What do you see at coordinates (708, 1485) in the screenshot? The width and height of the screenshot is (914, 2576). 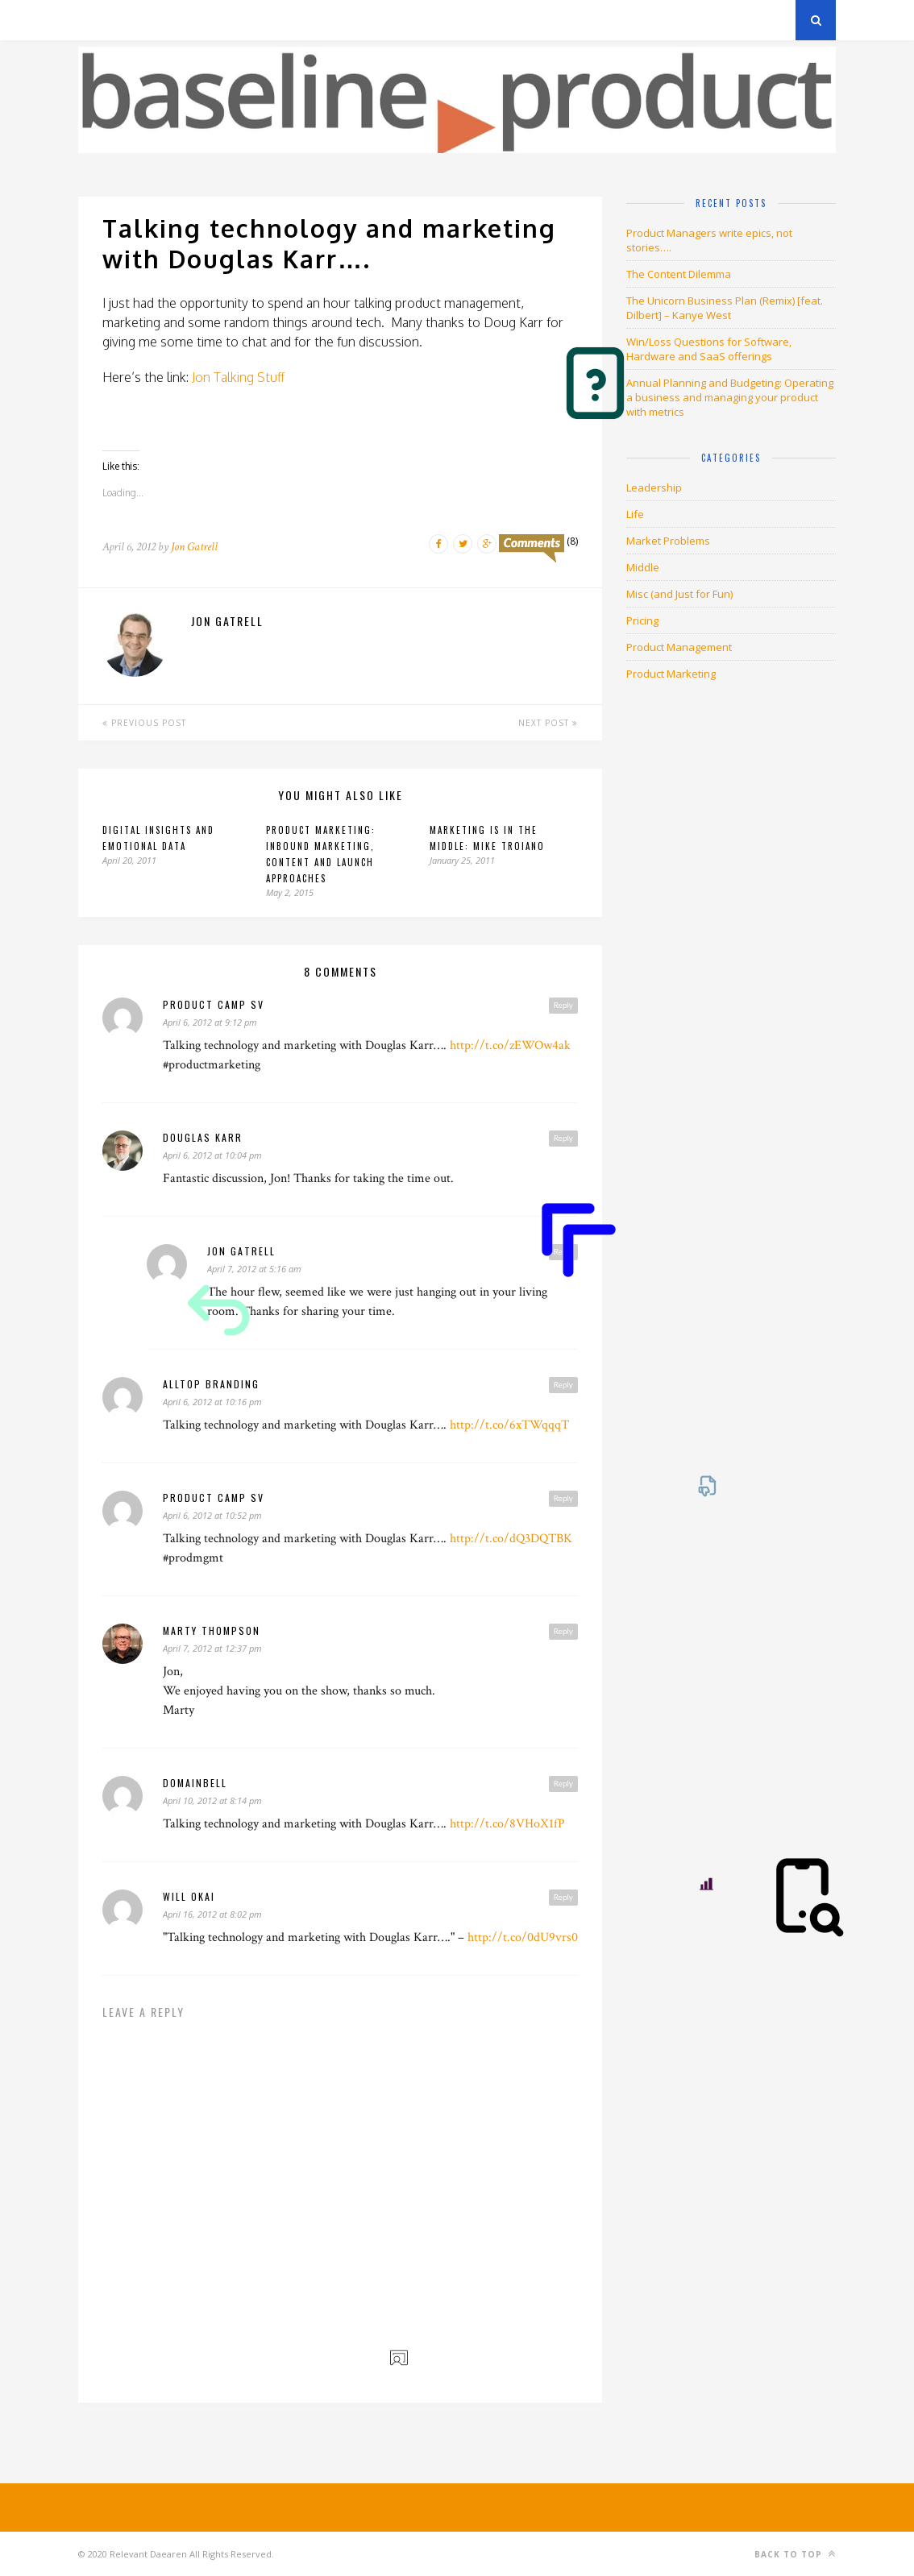 I see `dislike or downvote a document` at bounding box center [708, 1485].